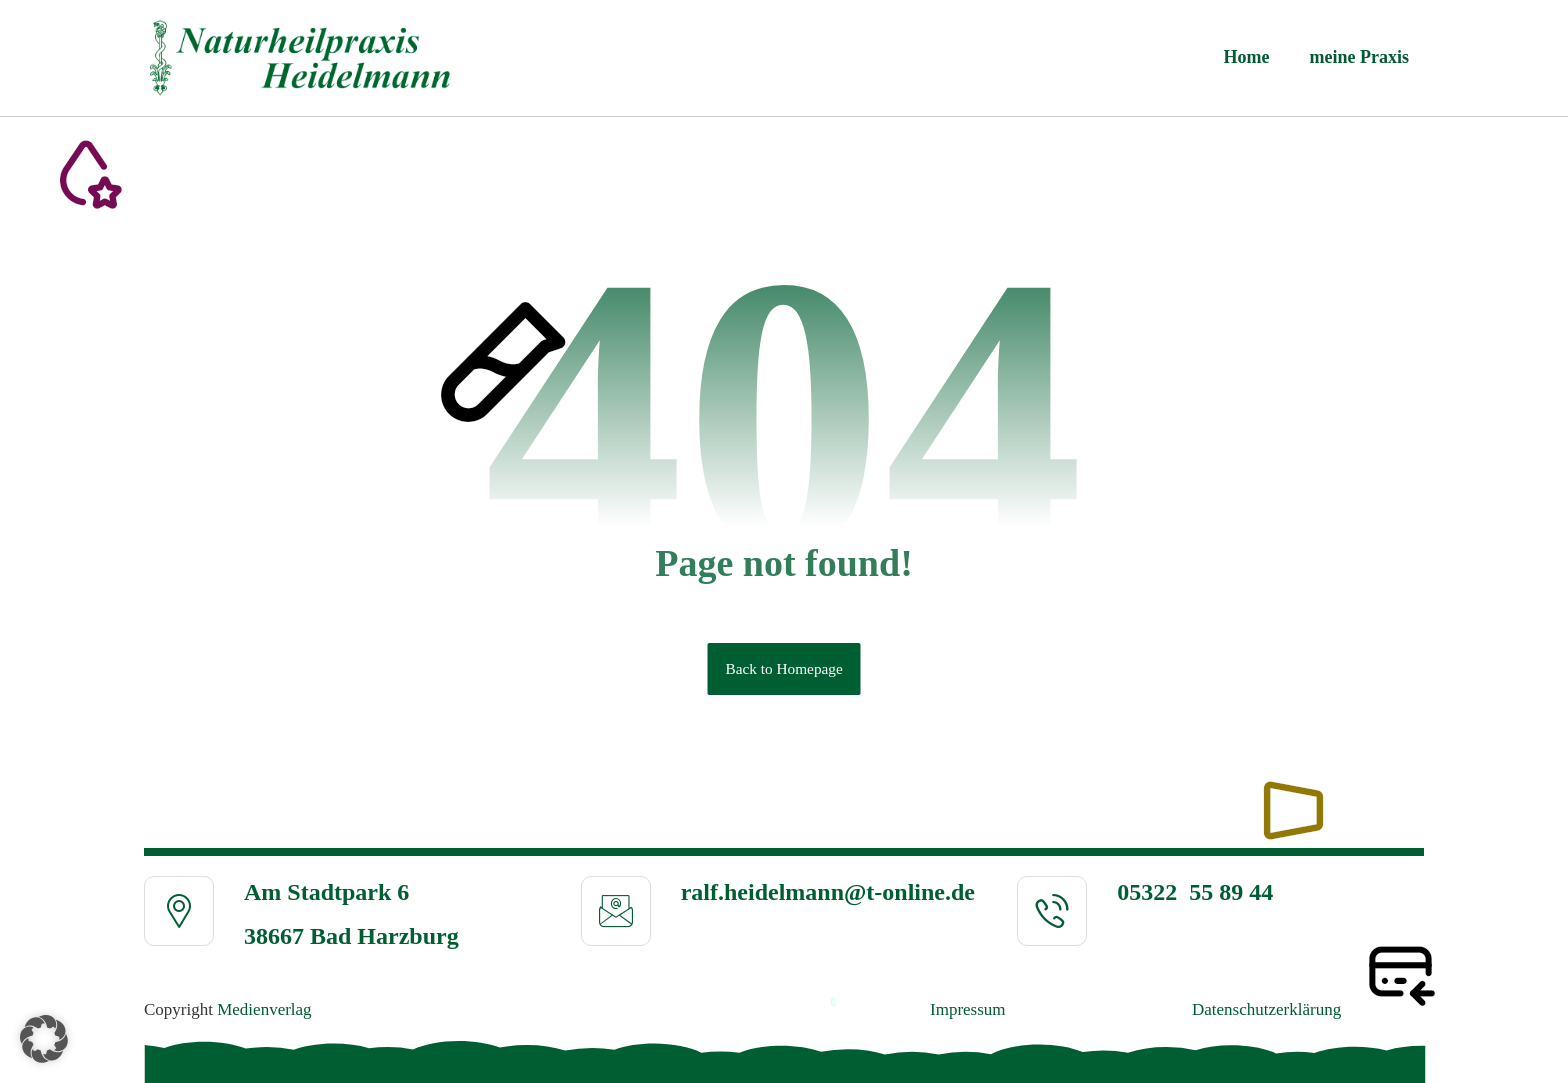  Describe the element at coordinates (86, 173) in the screenshot. I see `mark a water or hydration entry as favorite` at that location.